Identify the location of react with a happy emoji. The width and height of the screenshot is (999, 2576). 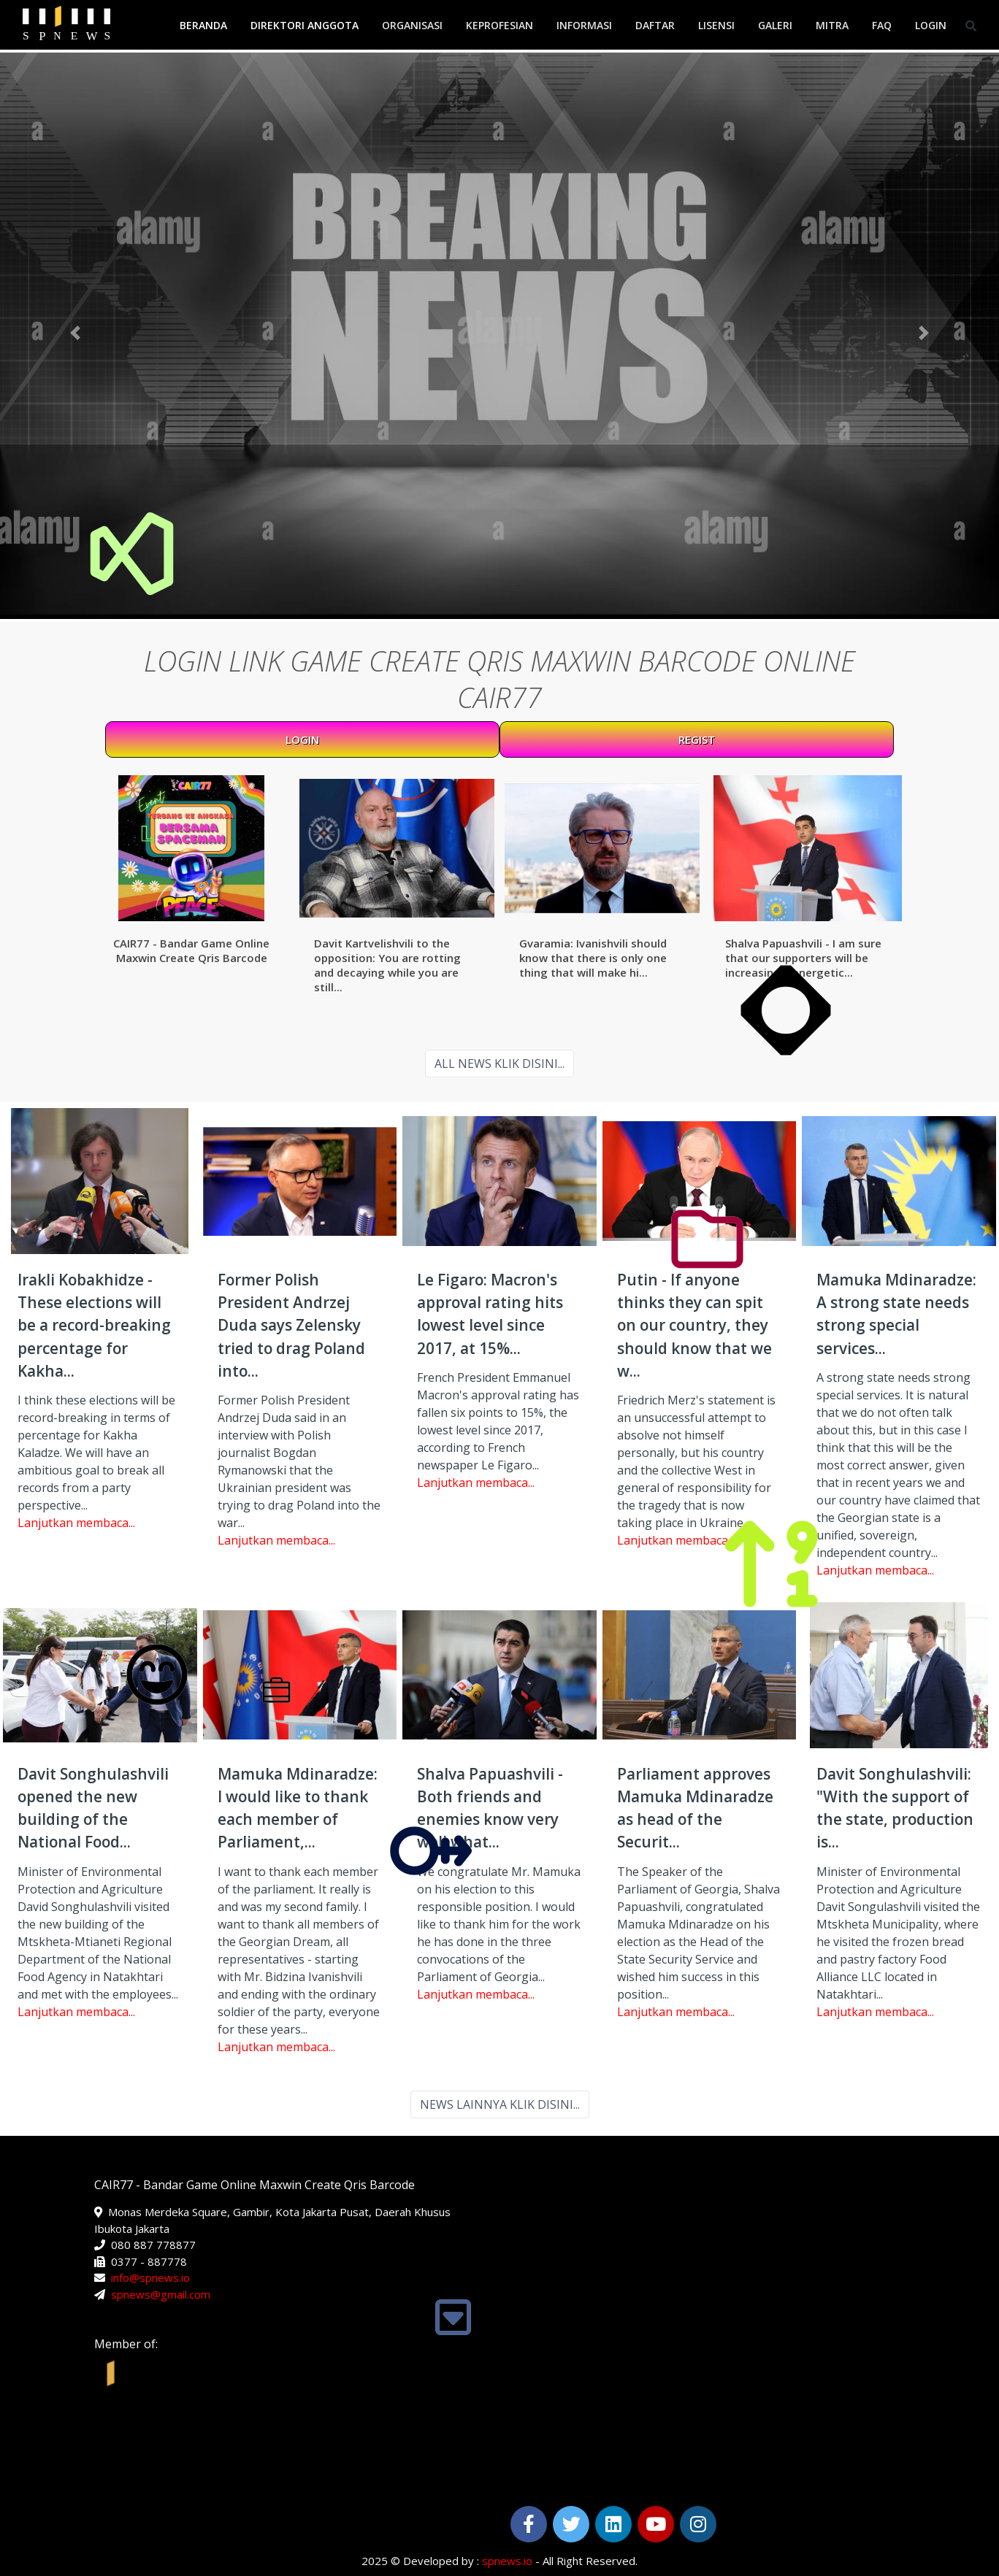
(157, 1675).